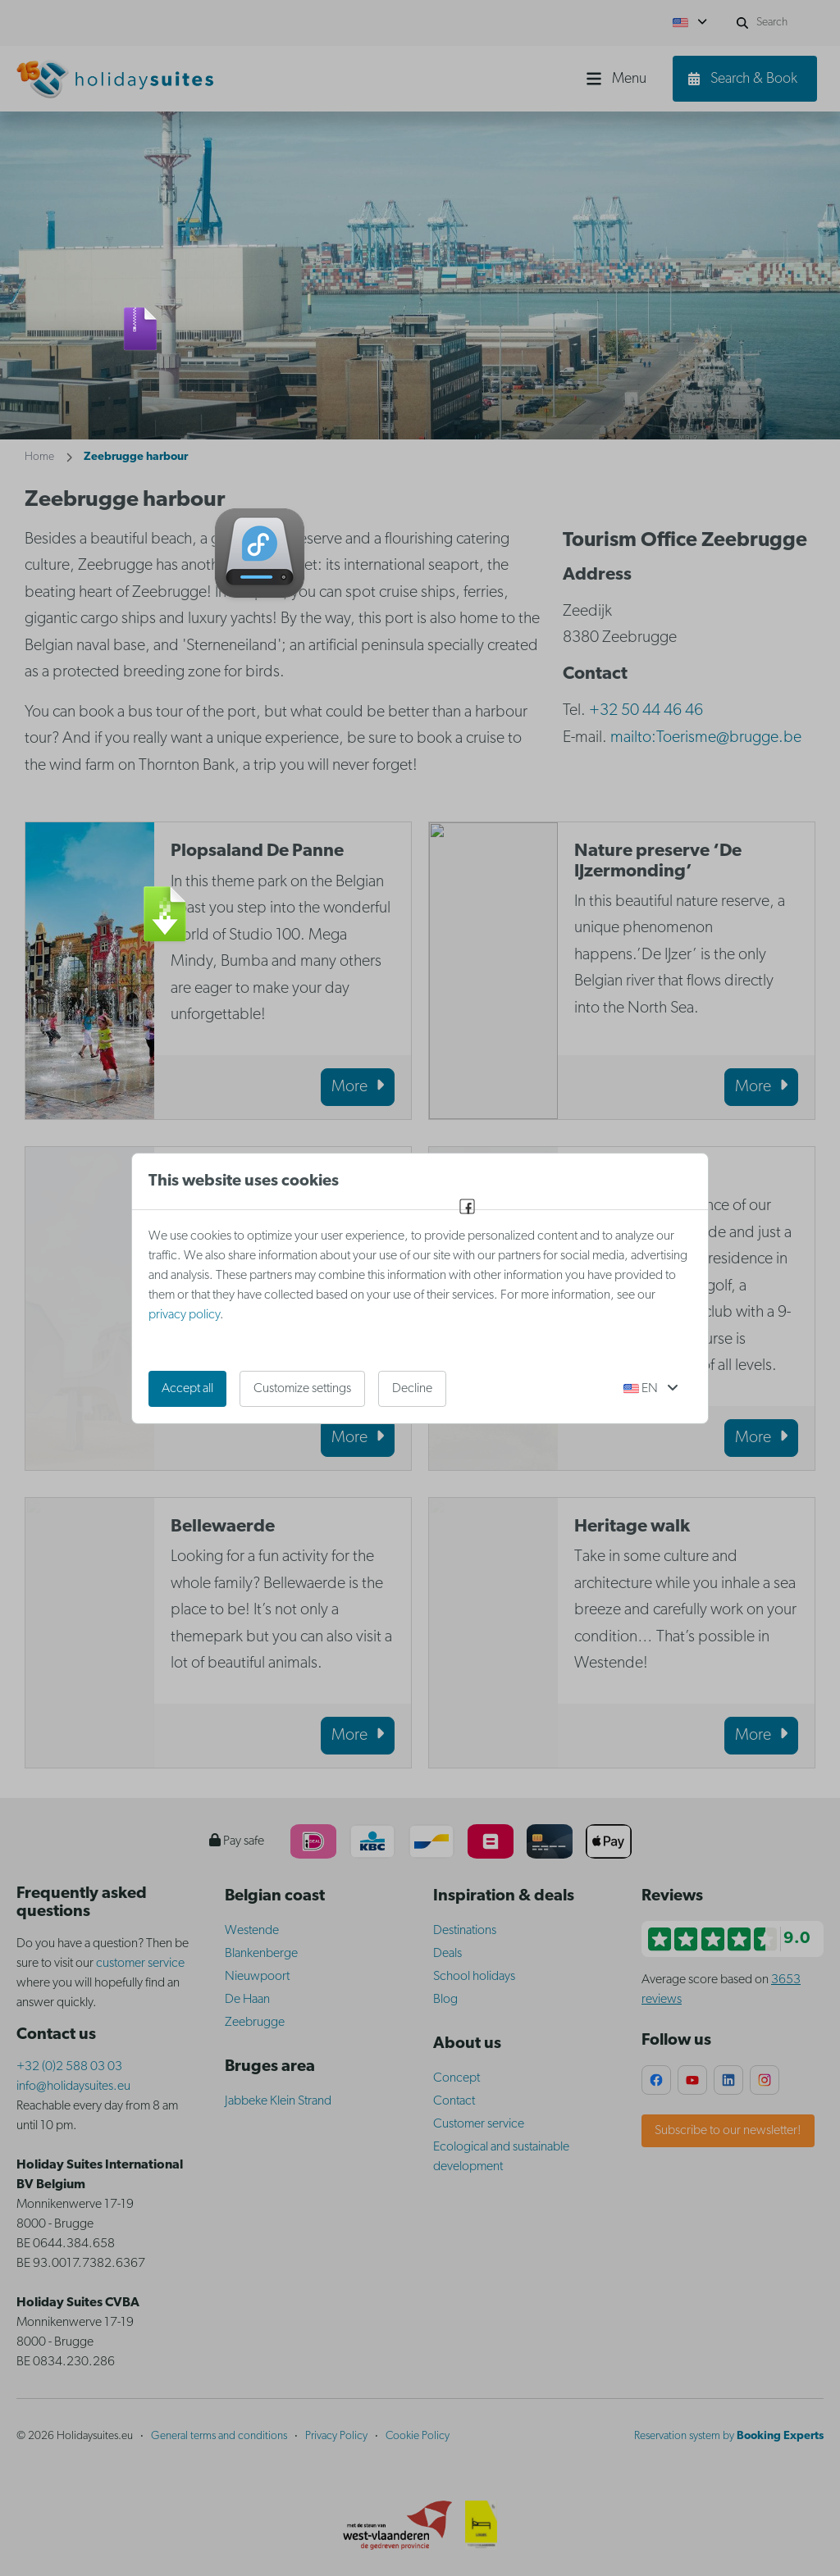 The height and width of the screenshot is (2576, 840). Describe the element at coordinates (140, 330) in the screenshot. I see `a compressed bzip archive file` at that location.